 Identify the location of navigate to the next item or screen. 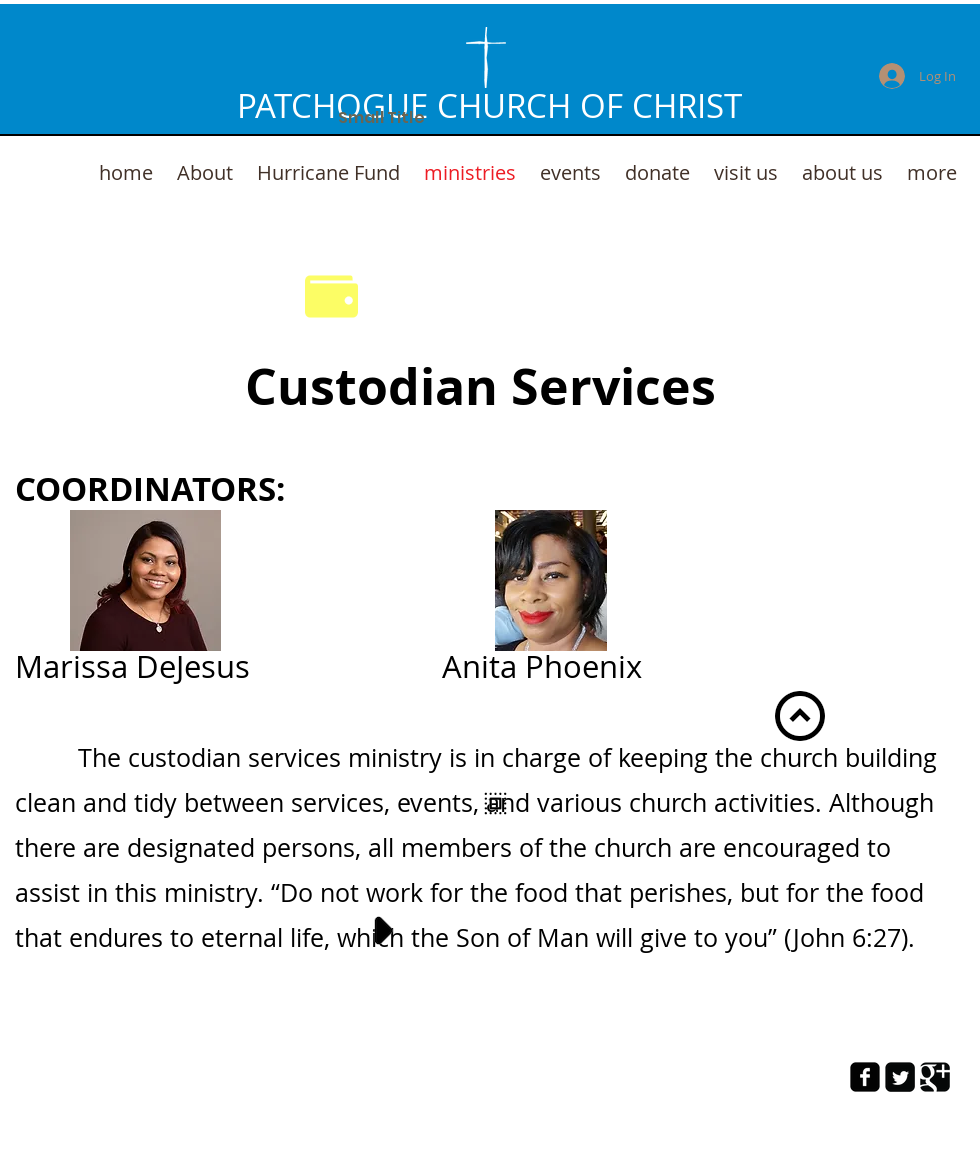
(382, 930).